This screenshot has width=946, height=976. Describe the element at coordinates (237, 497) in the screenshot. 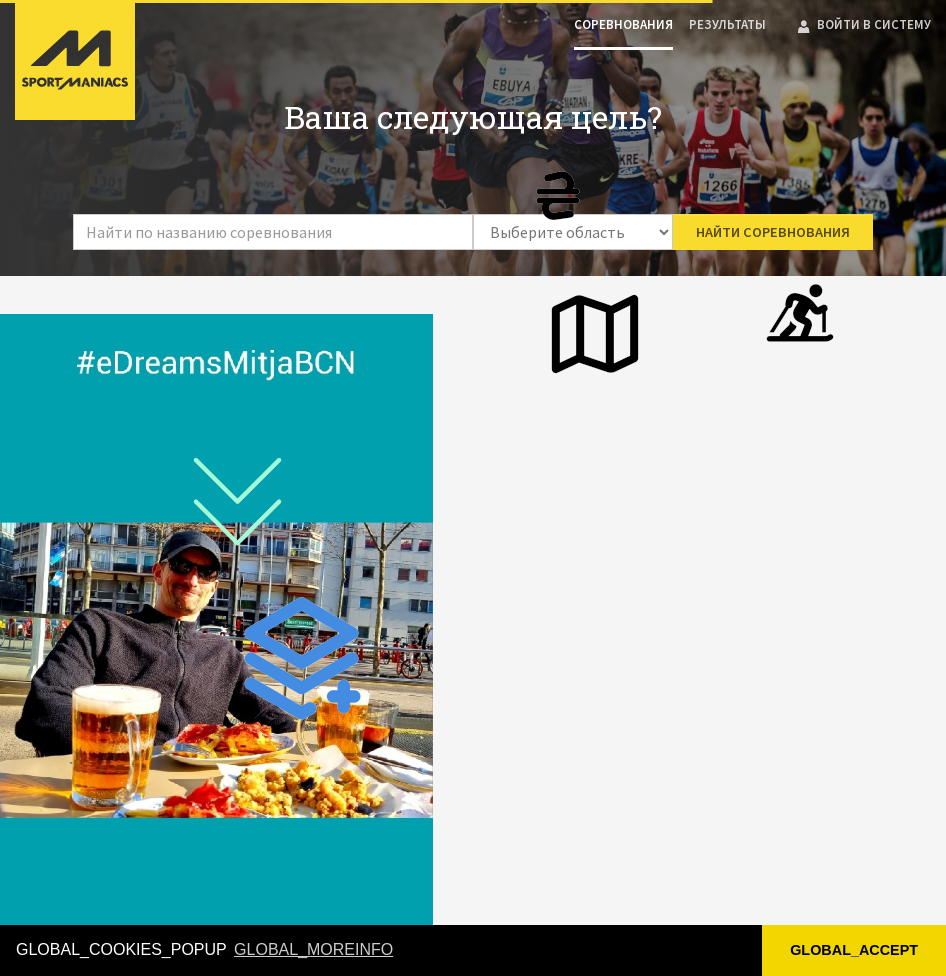

I see `expand all sections below` at that location.